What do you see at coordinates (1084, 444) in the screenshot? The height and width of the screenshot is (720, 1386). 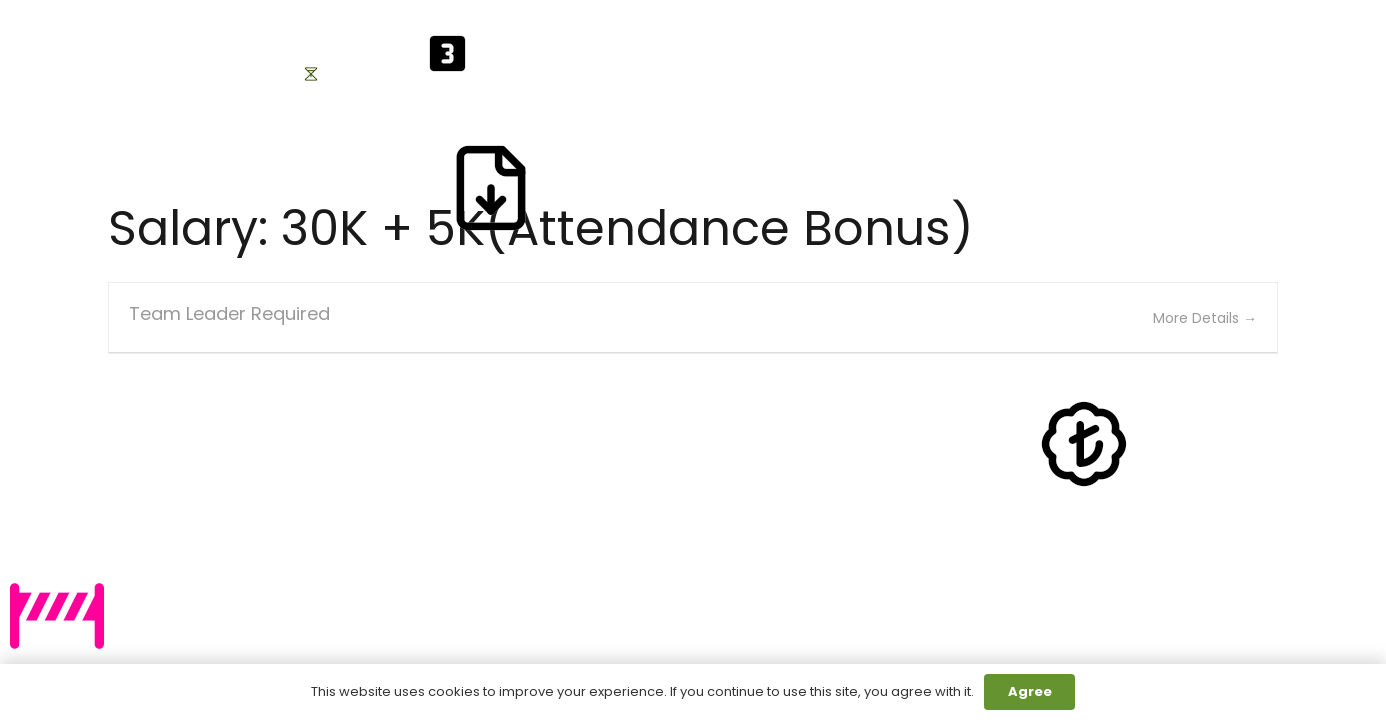 I see `indicates turkish lira currency or payment option` at bounding box center [1084, 444].